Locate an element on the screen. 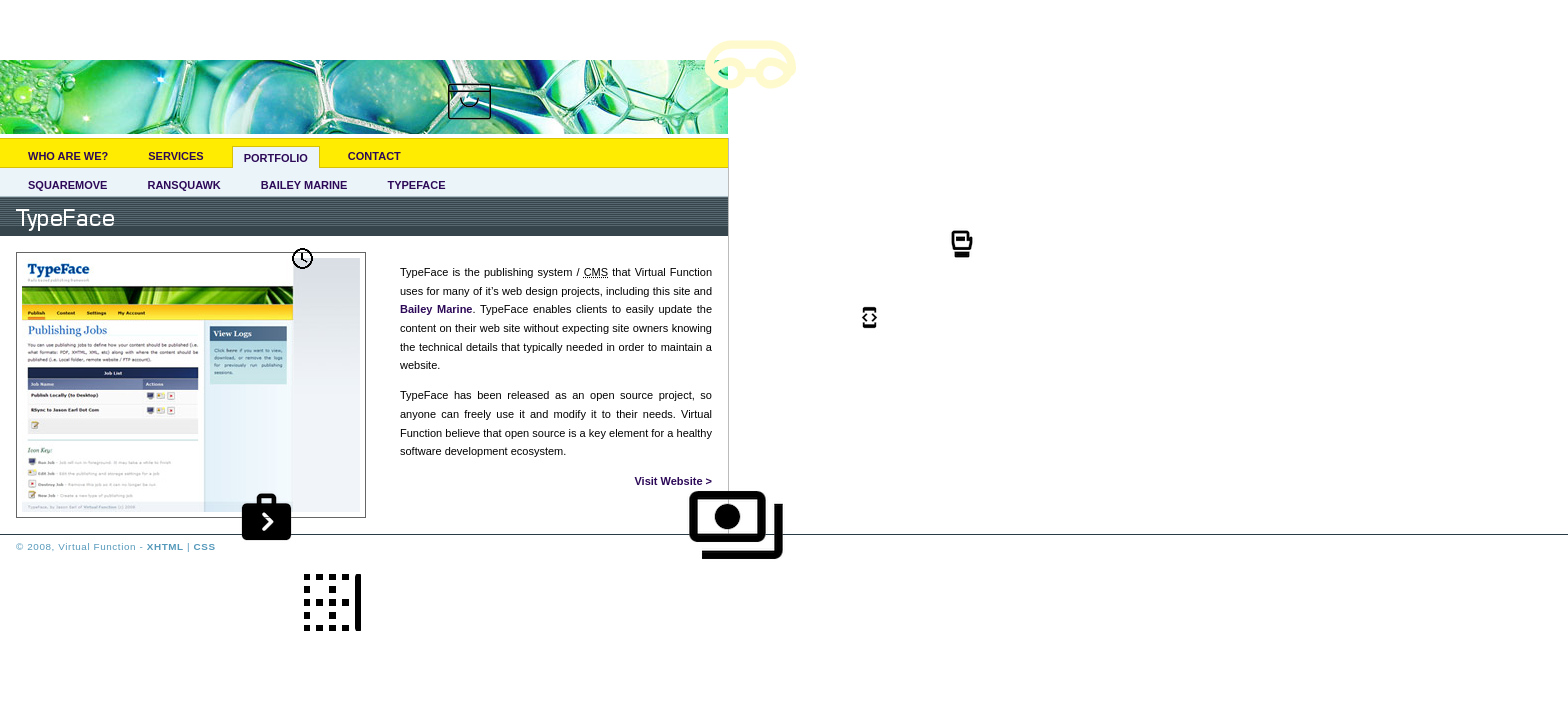 This screenshot has height=720, width=1568. view time or clock settings is located at coordinates (302, 258).